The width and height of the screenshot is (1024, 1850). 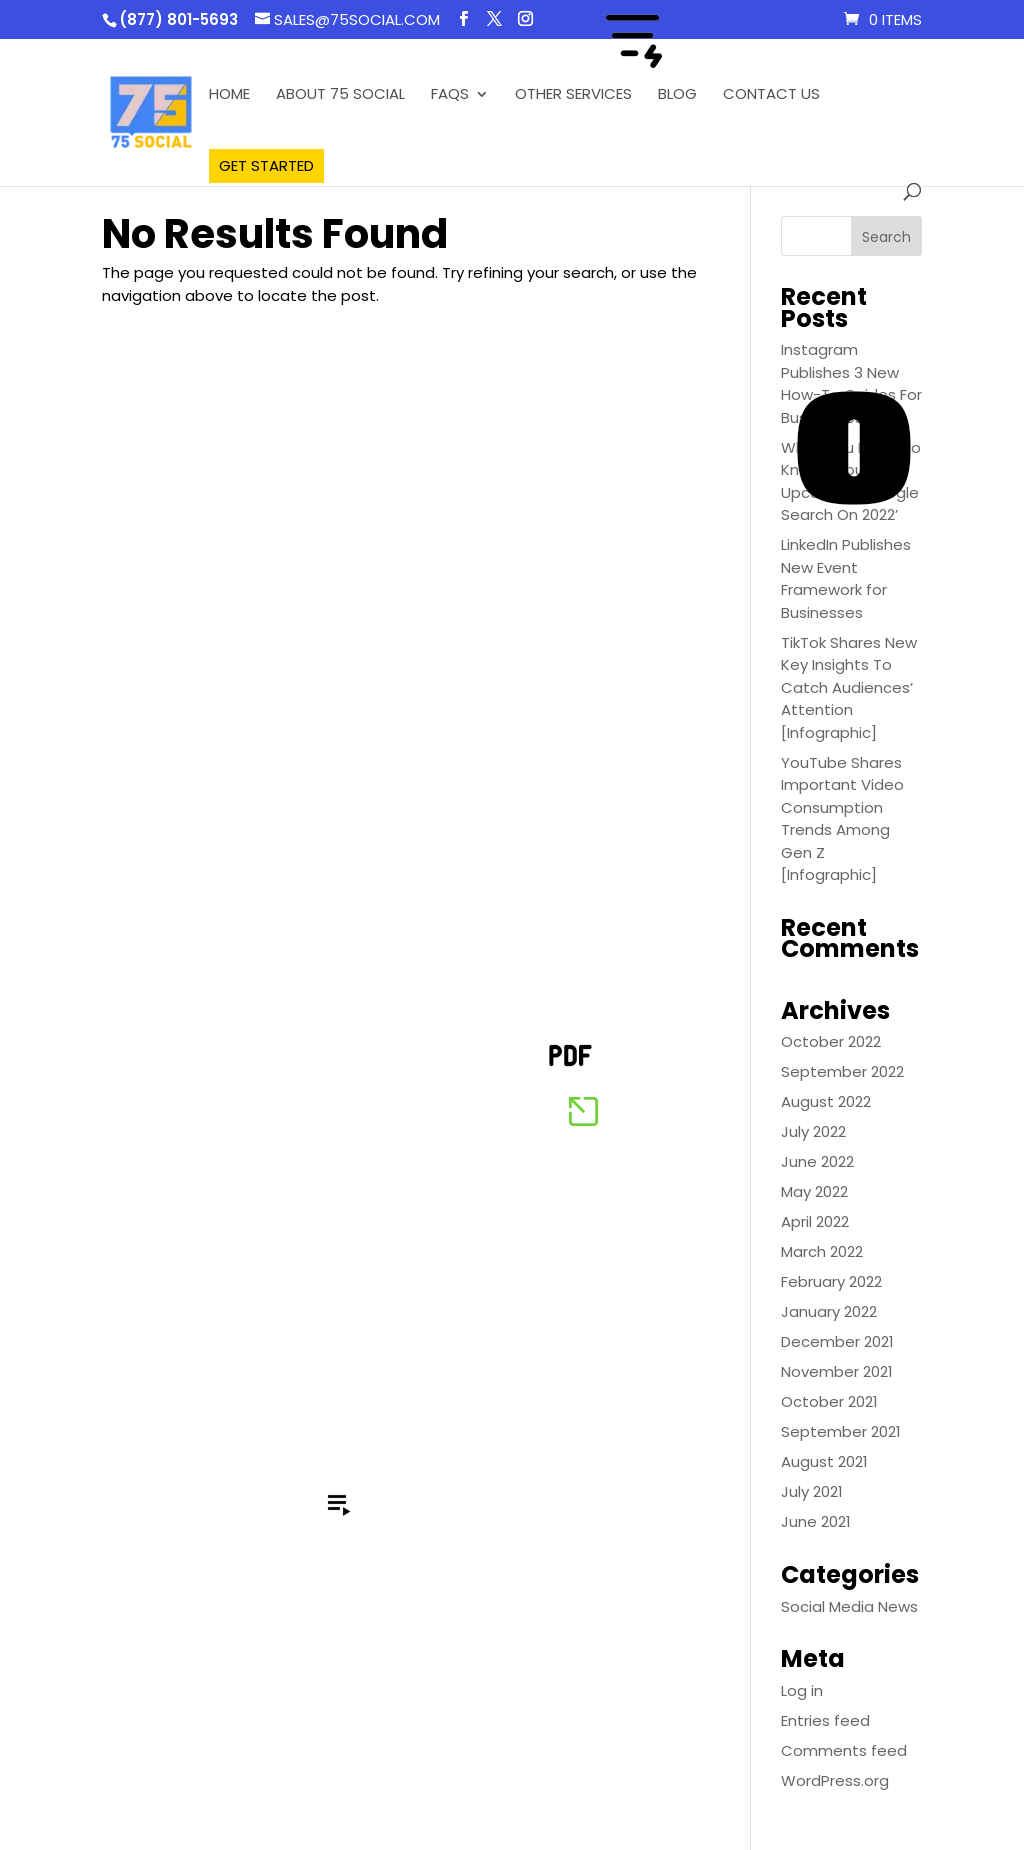 I want to click on apply quick filter settings, so click(x=632, y=35).